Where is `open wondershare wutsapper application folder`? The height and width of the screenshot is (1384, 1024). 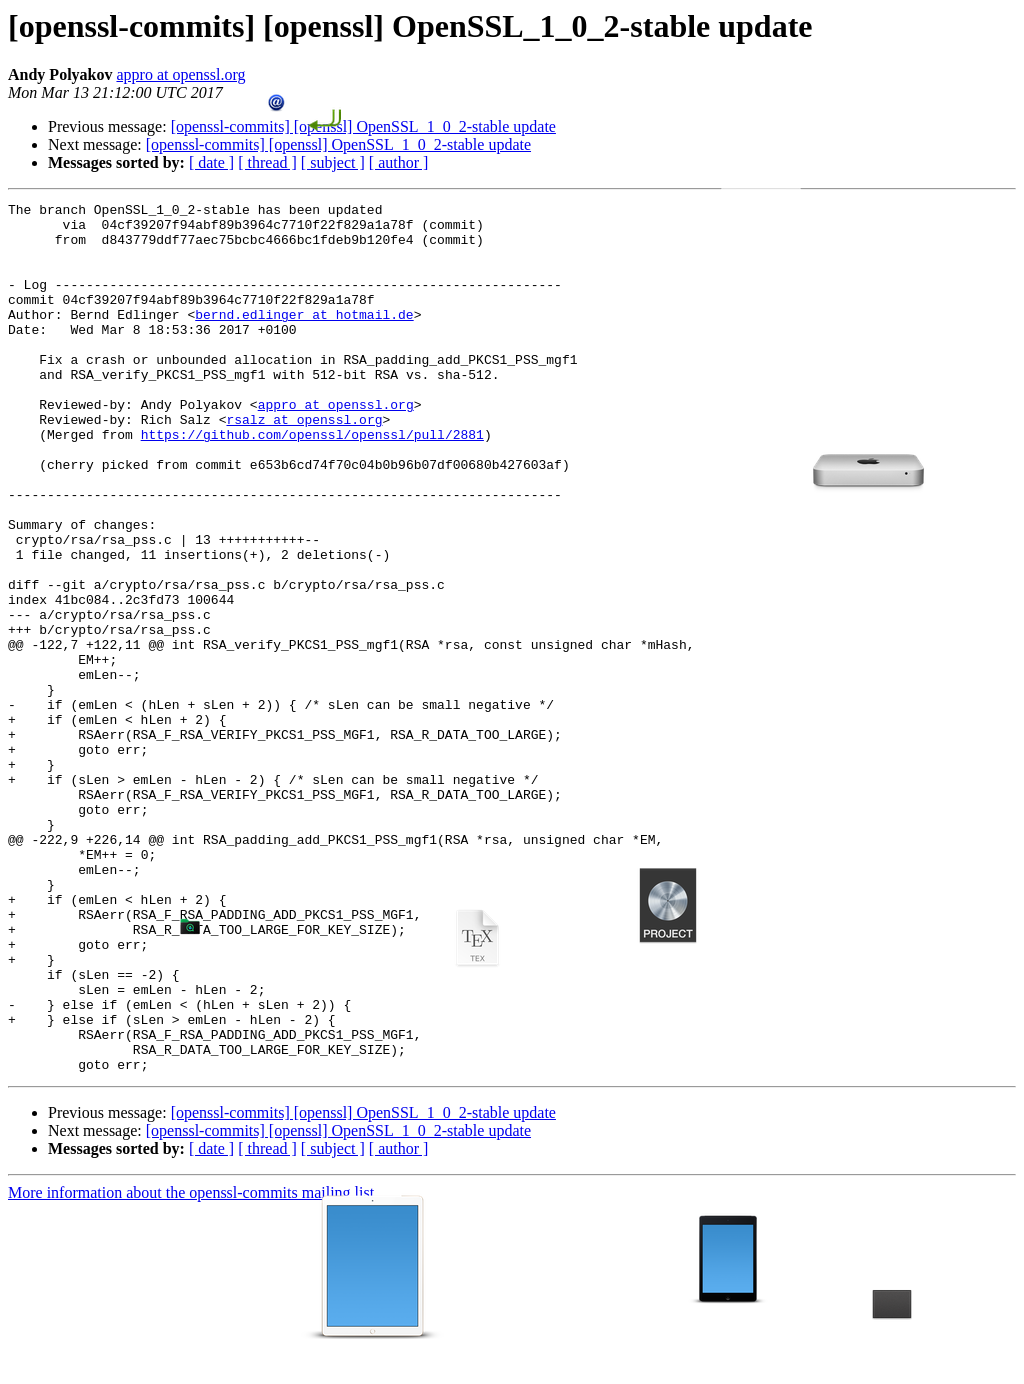
open wondershare wutsapper application folder is located at coordinates (190, 927).